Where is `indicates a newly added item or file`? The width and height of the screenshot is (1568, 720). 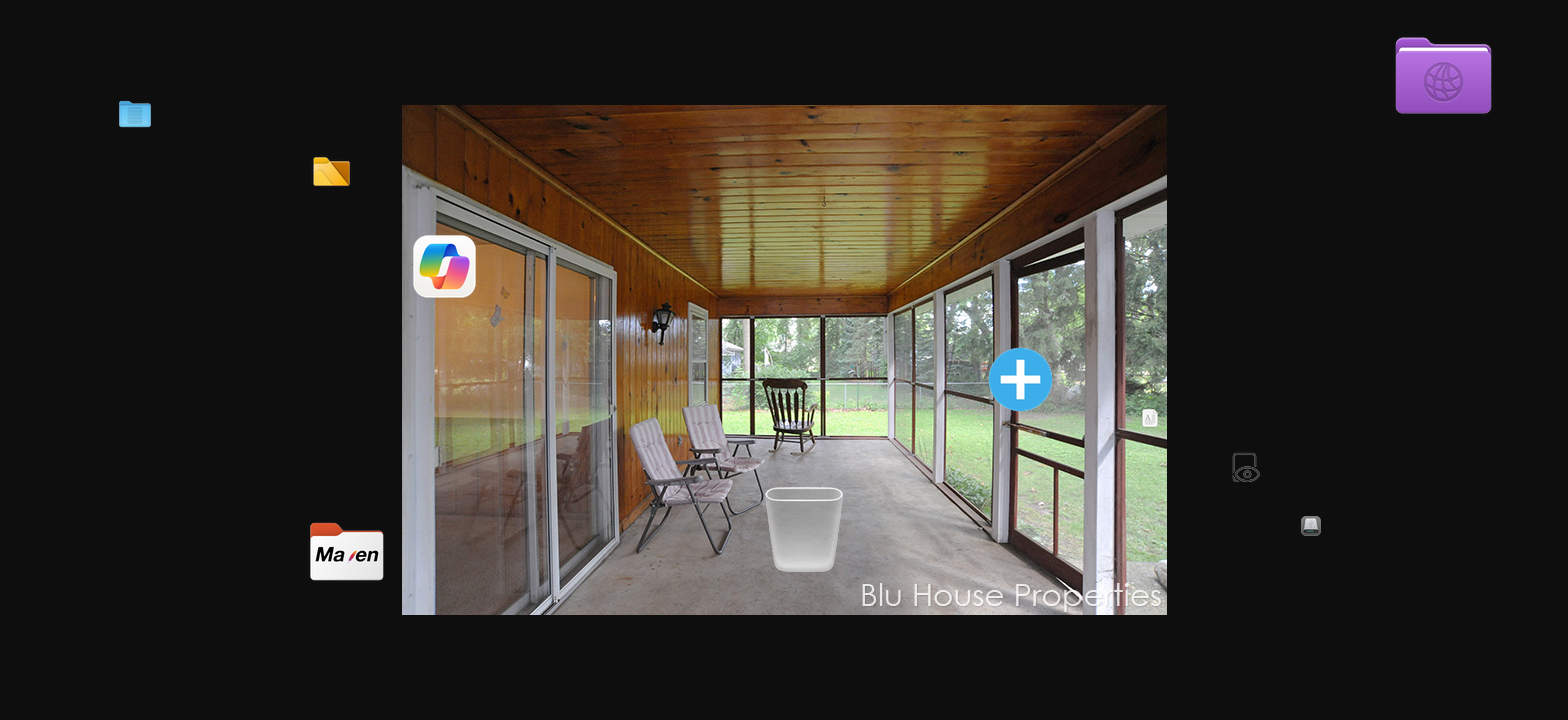 indicates a newly added item or file is located at coordinates (1020, 379).